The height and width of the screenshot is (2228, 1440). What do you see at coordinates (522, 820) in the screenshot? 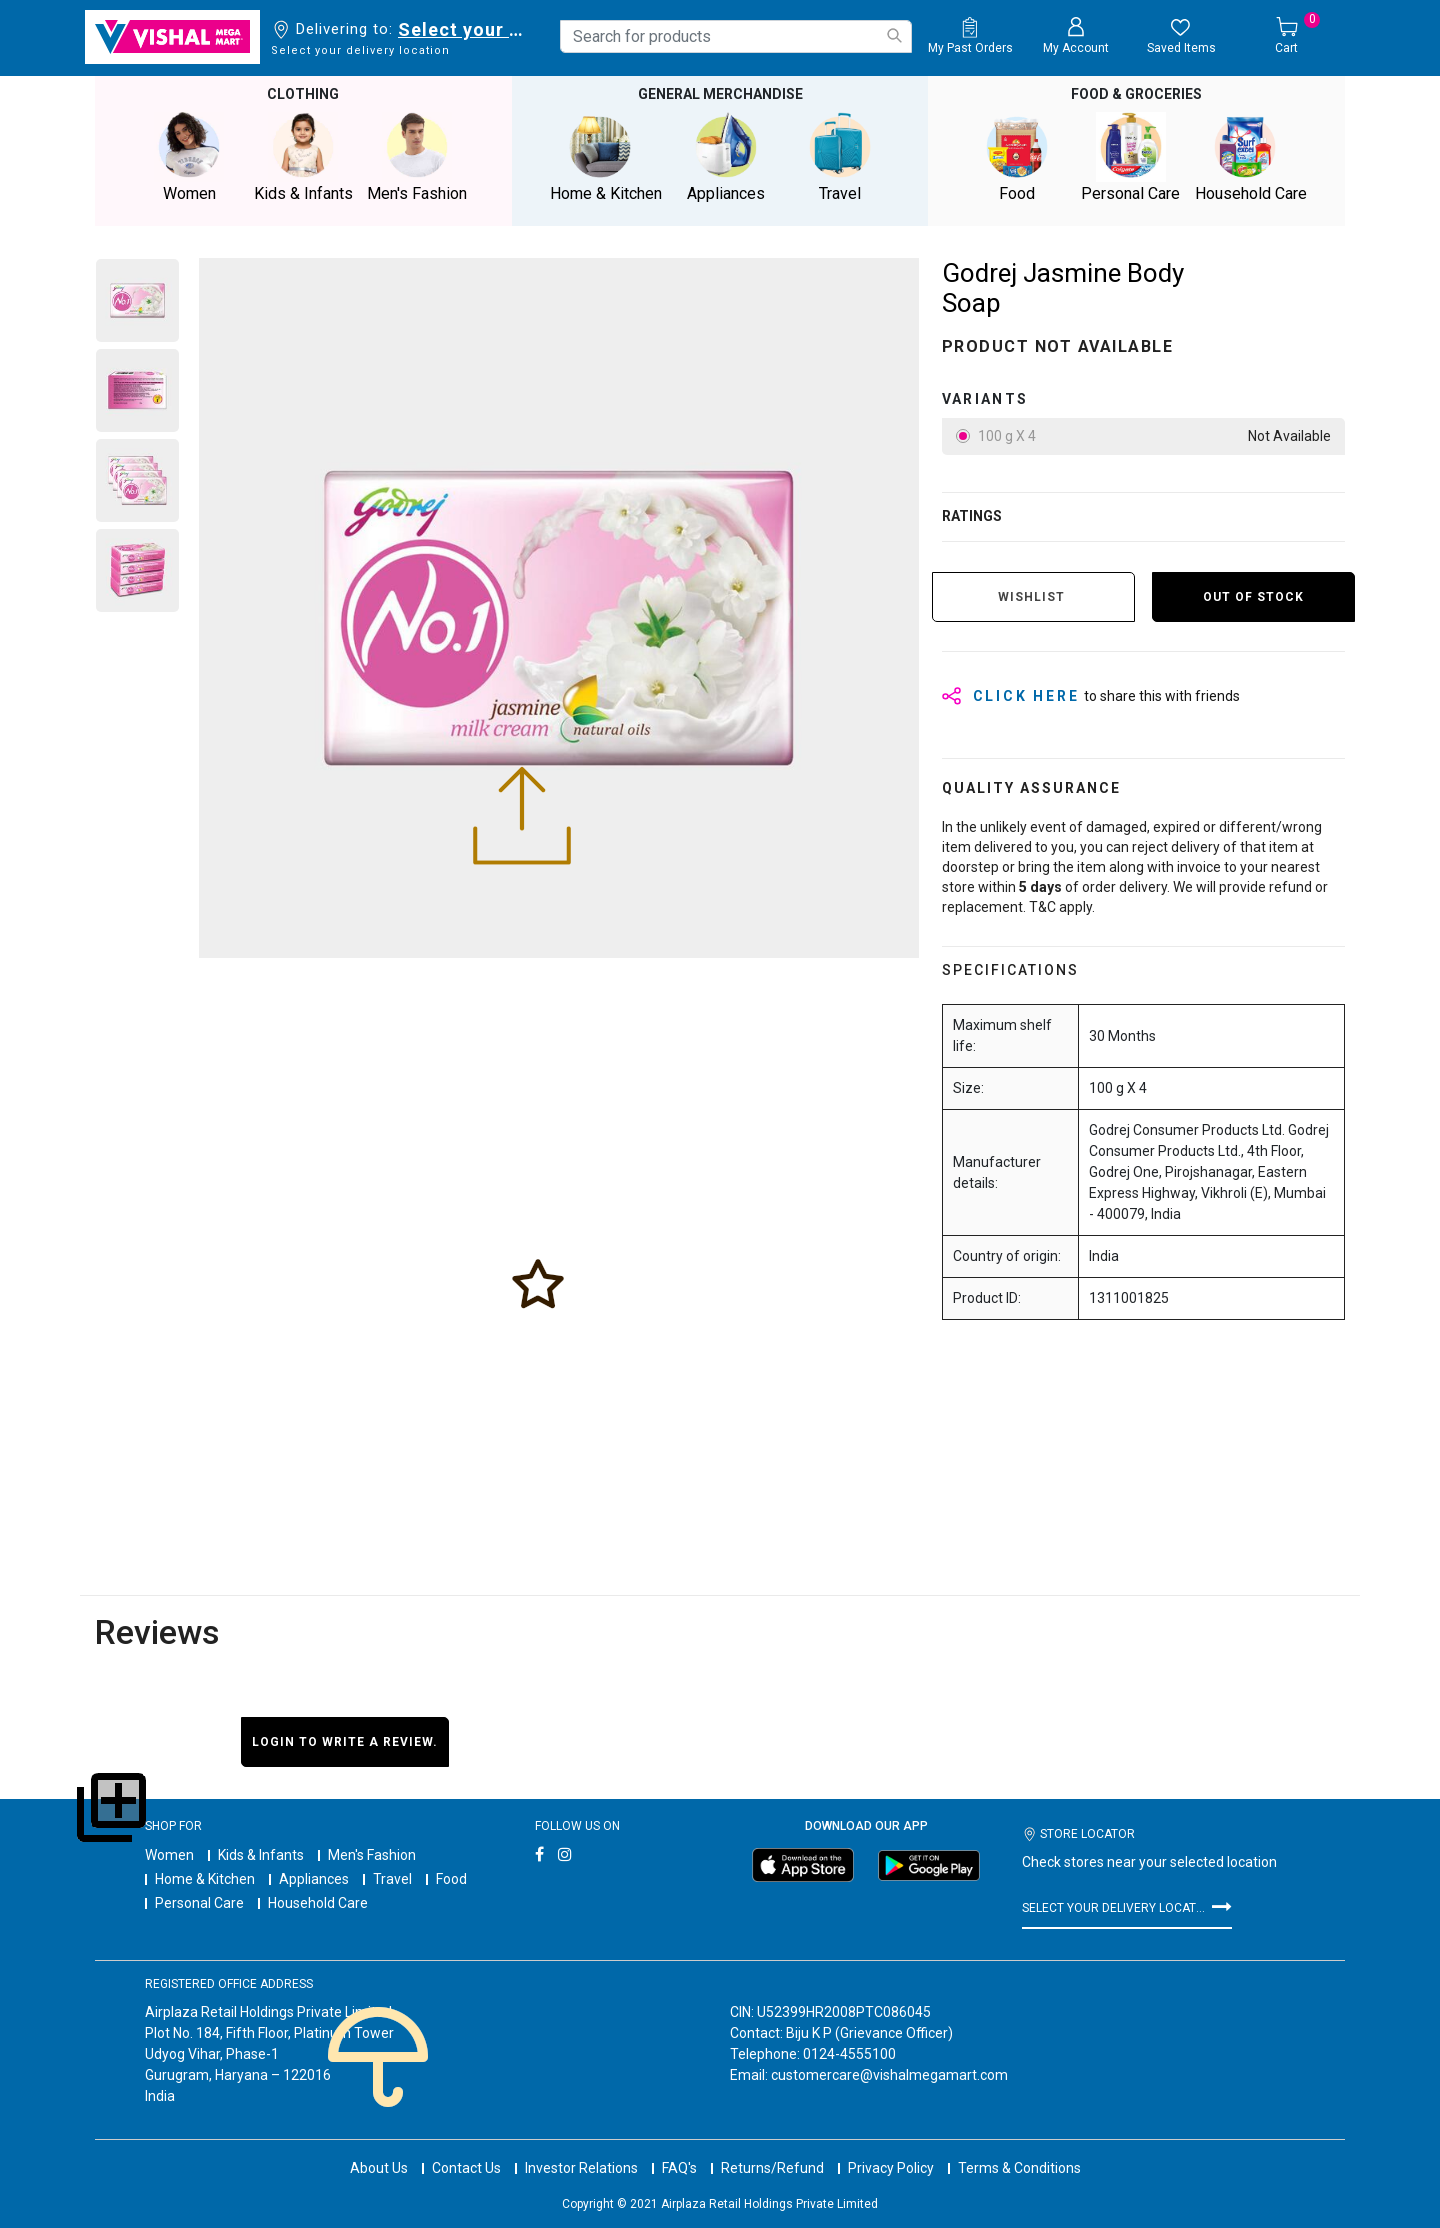
I see `upload a file or document` at bounding box center [522, 820].